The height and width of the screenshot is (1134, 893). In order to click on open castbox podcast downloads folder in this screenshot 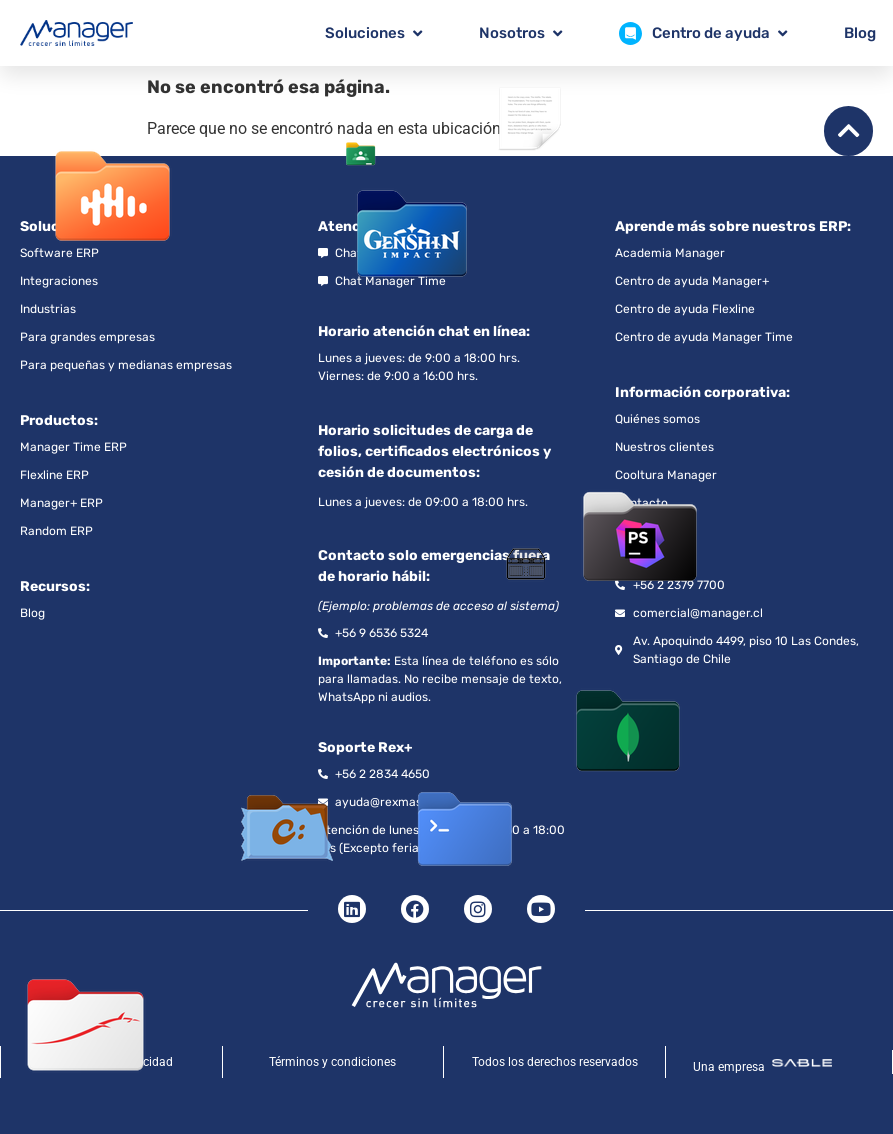, I will do `click(112, 199)`.